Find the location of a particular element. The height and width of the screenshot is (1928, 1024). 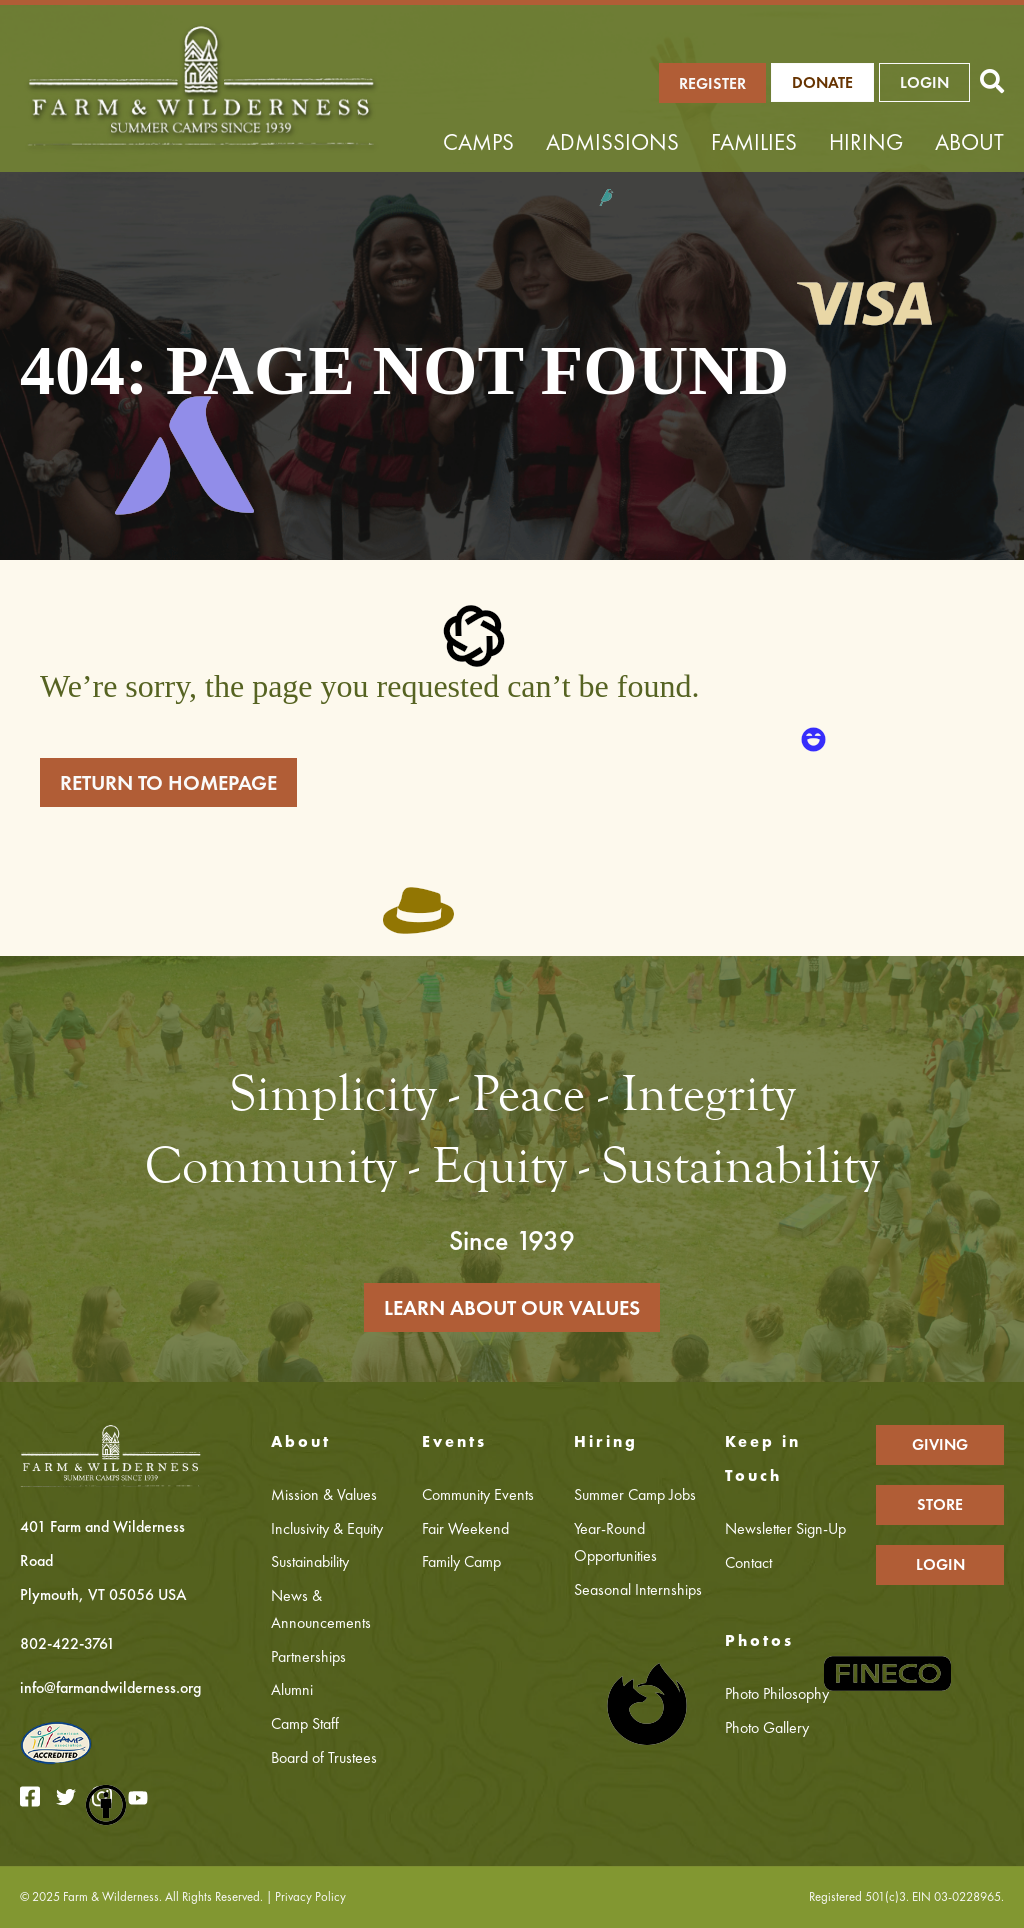

react with laughter to a message is located at coordinates (813, 739).